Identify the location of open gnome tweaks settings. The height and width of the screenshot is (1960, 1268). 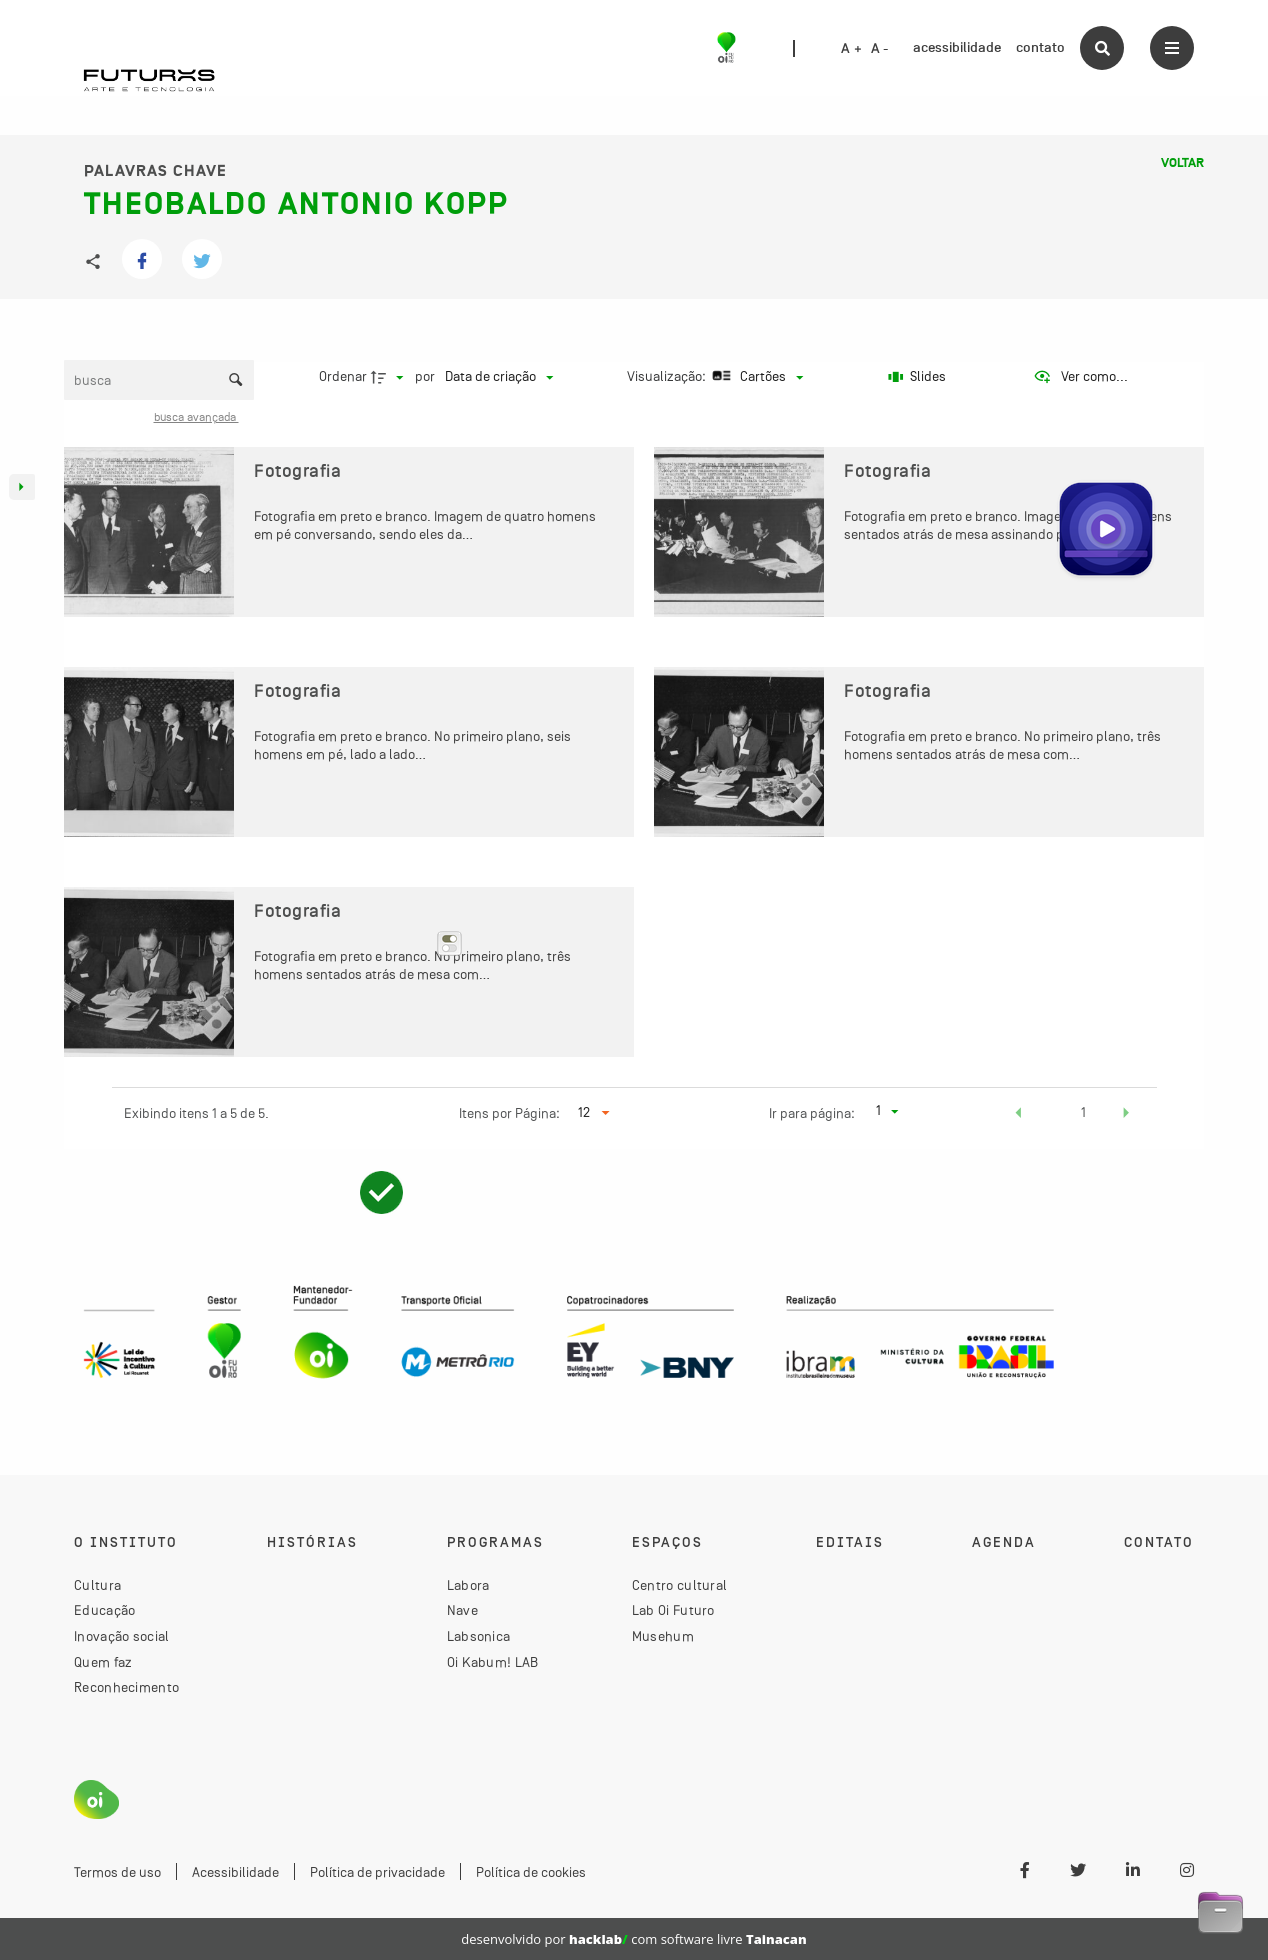
(449, 943).